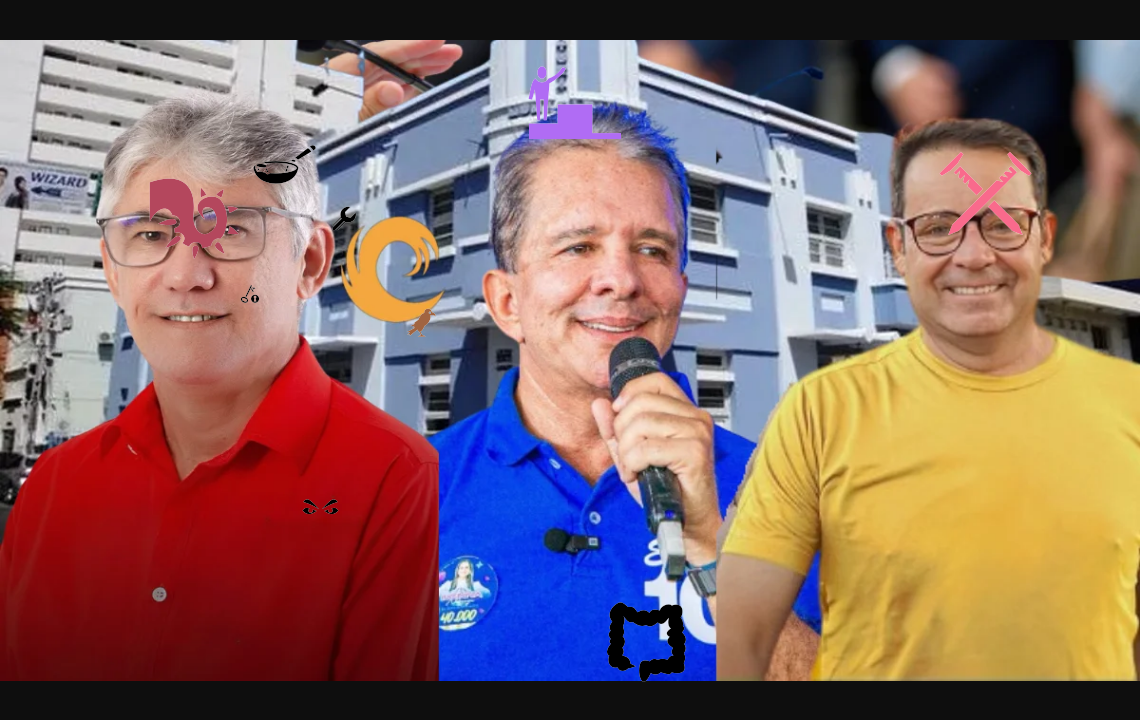 This screenshot has height=720, width=1140. What do you see at coordinates (985, 192) in the screenshot?
I see `crafting or construction materials in a game inventory` at bounding box center [985, 192].